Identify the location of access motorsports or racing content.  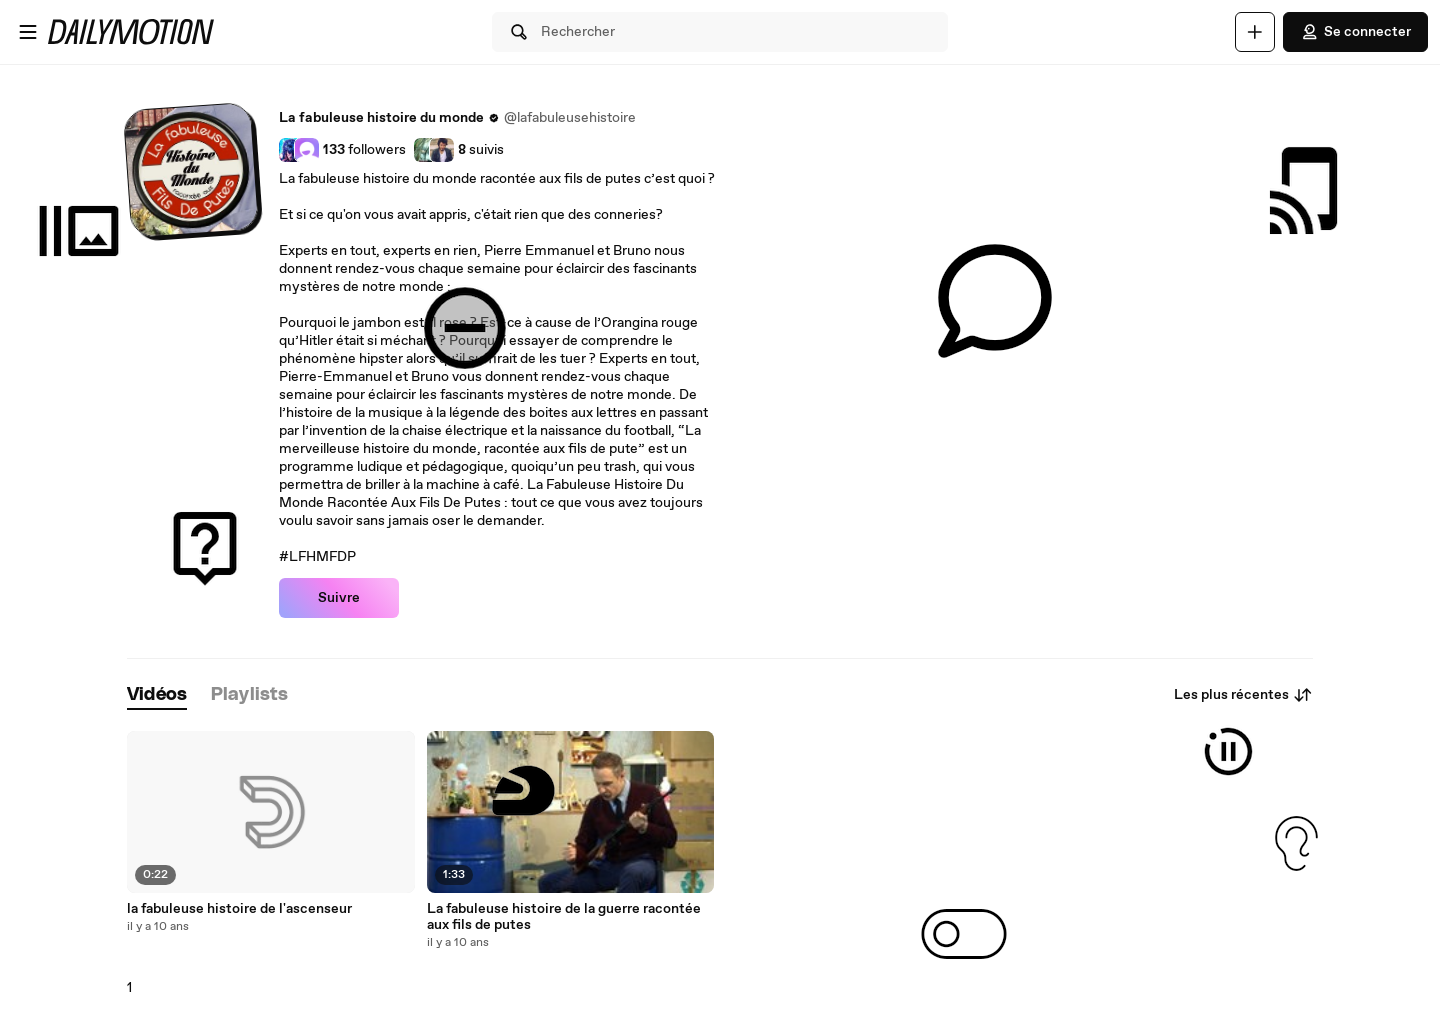
(523, 790).